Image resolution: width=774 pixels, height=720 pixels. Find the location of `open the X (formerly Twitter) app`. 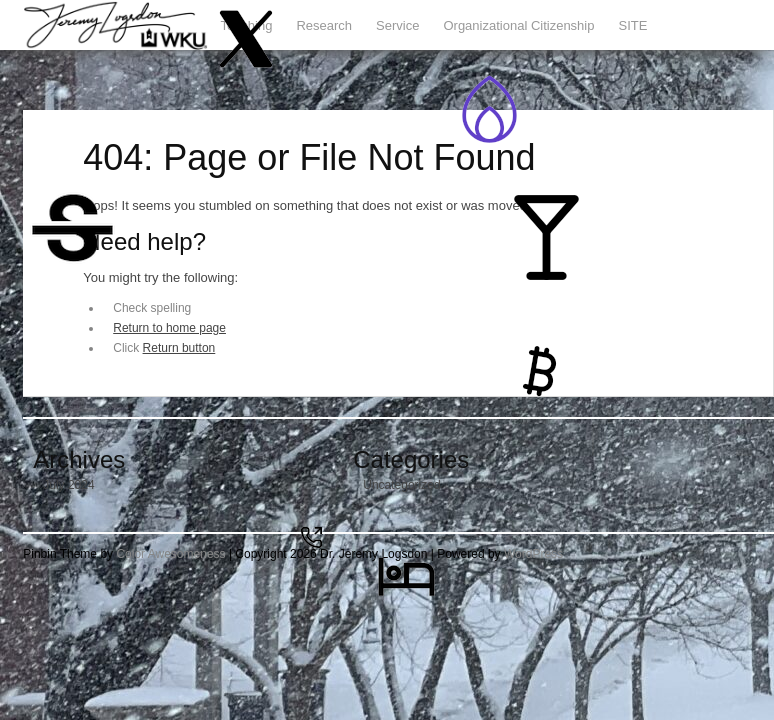

open the X (formerly Twitter) app is located at coordinates (246, 39).